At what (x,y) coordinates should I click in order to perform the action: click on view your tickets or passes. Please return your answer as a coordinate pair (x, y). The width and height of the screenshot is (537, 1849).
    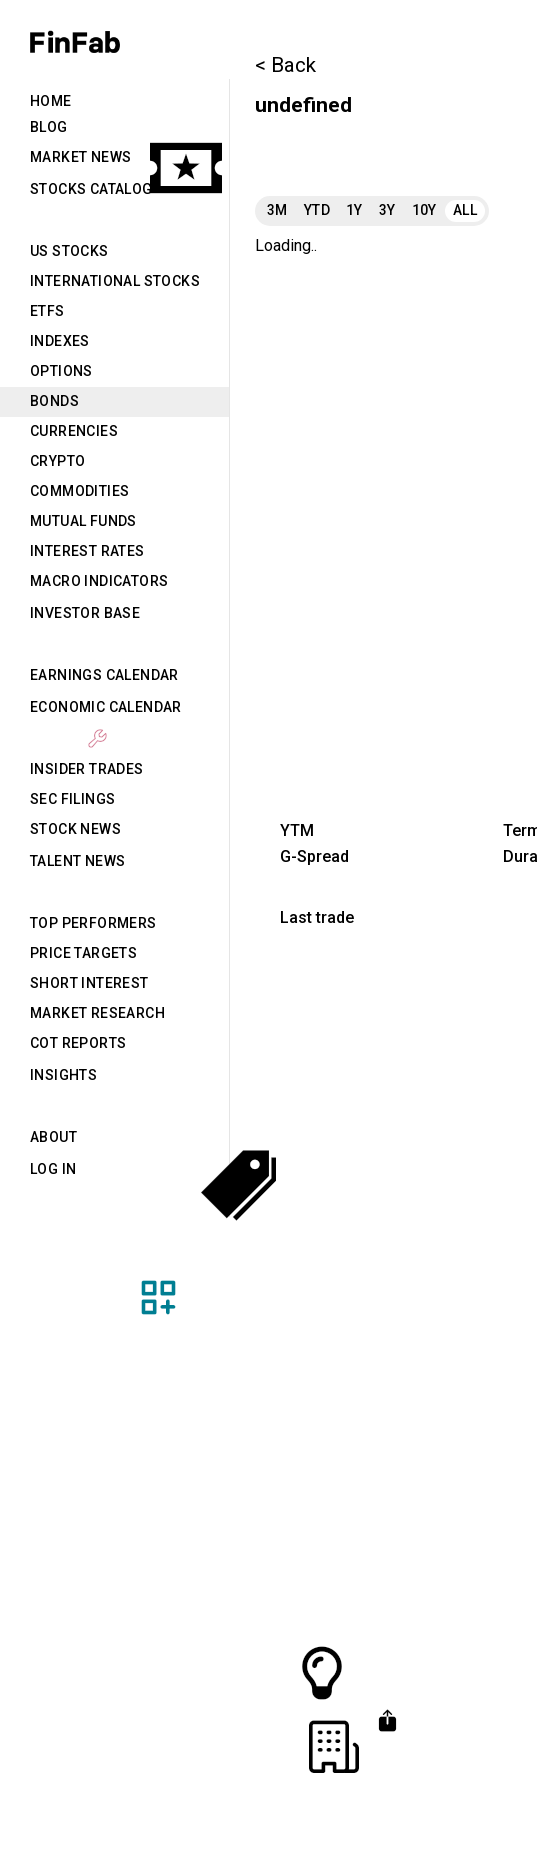
    Looking at the image, I should click on (186, 168).